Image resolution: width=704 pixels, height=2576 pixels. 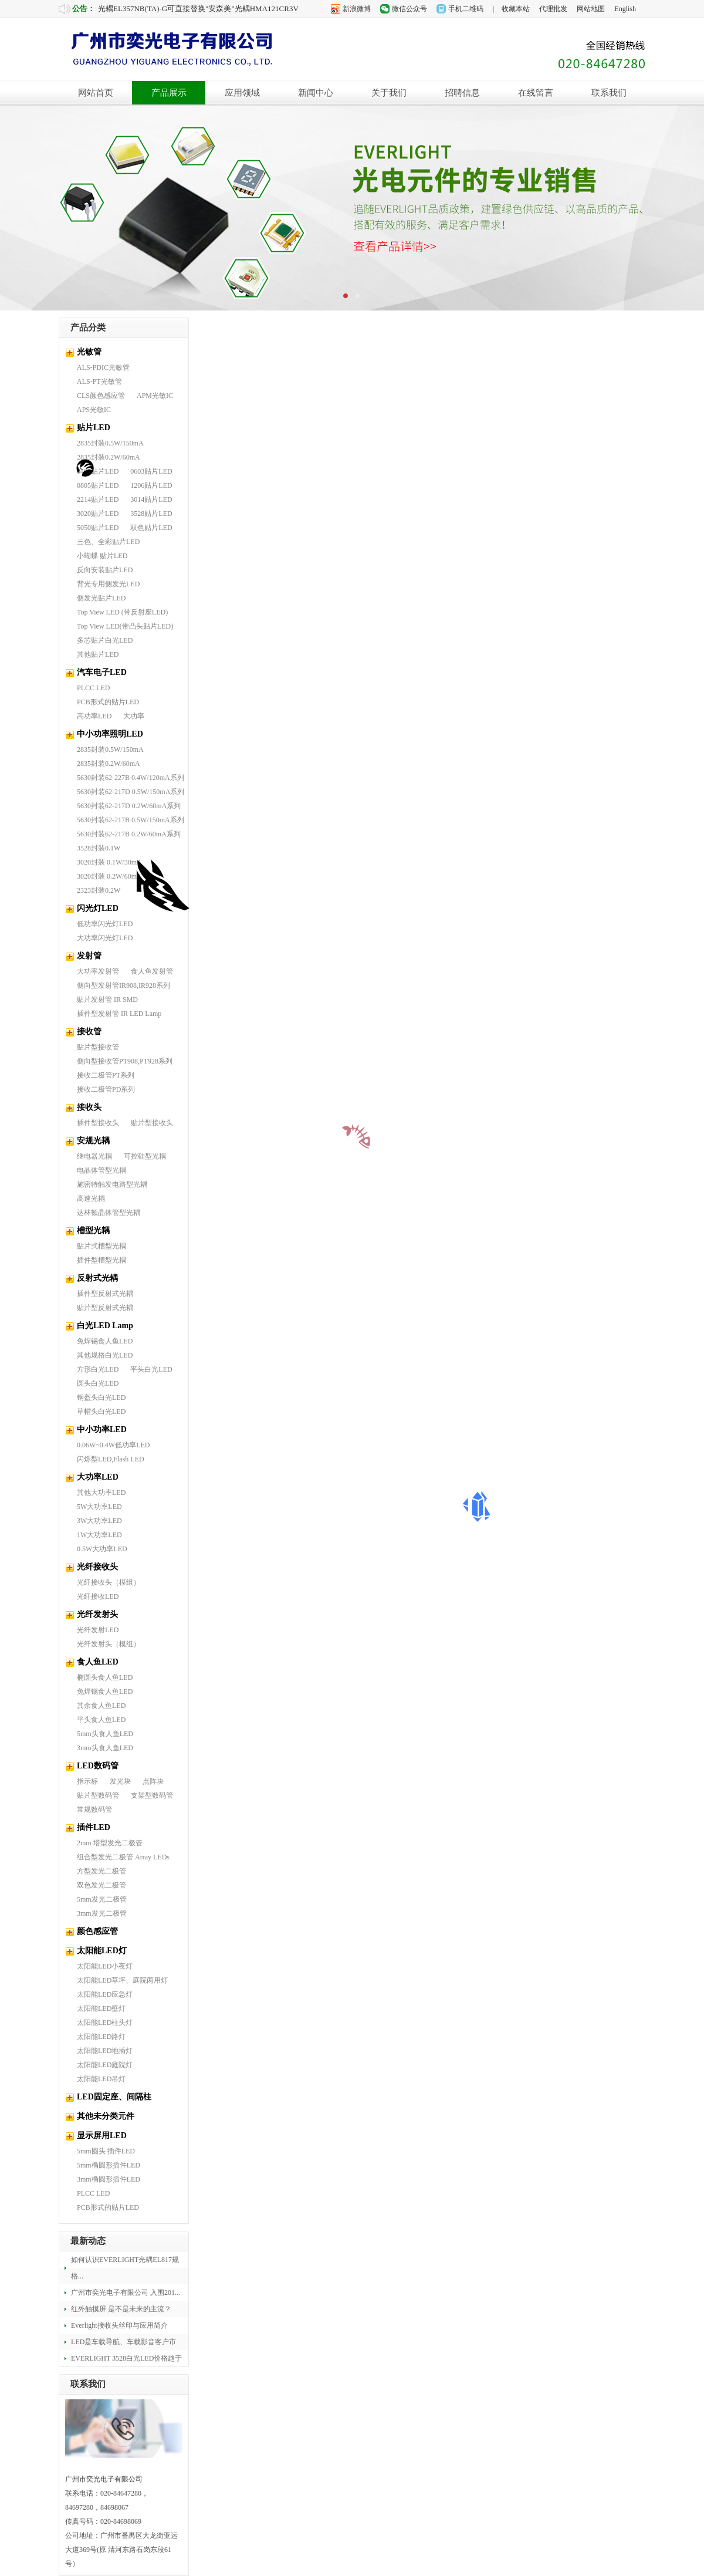 I want to click on indicates an empty or depleted resource, so click(x=356, y=1136).